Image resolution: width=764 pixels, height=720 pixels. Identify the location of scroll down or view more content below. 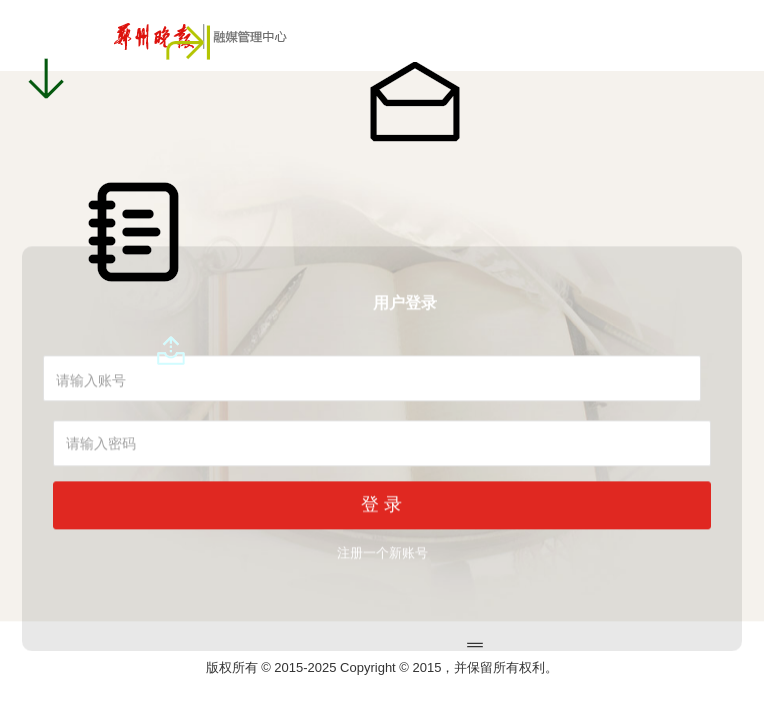
(44, 78).